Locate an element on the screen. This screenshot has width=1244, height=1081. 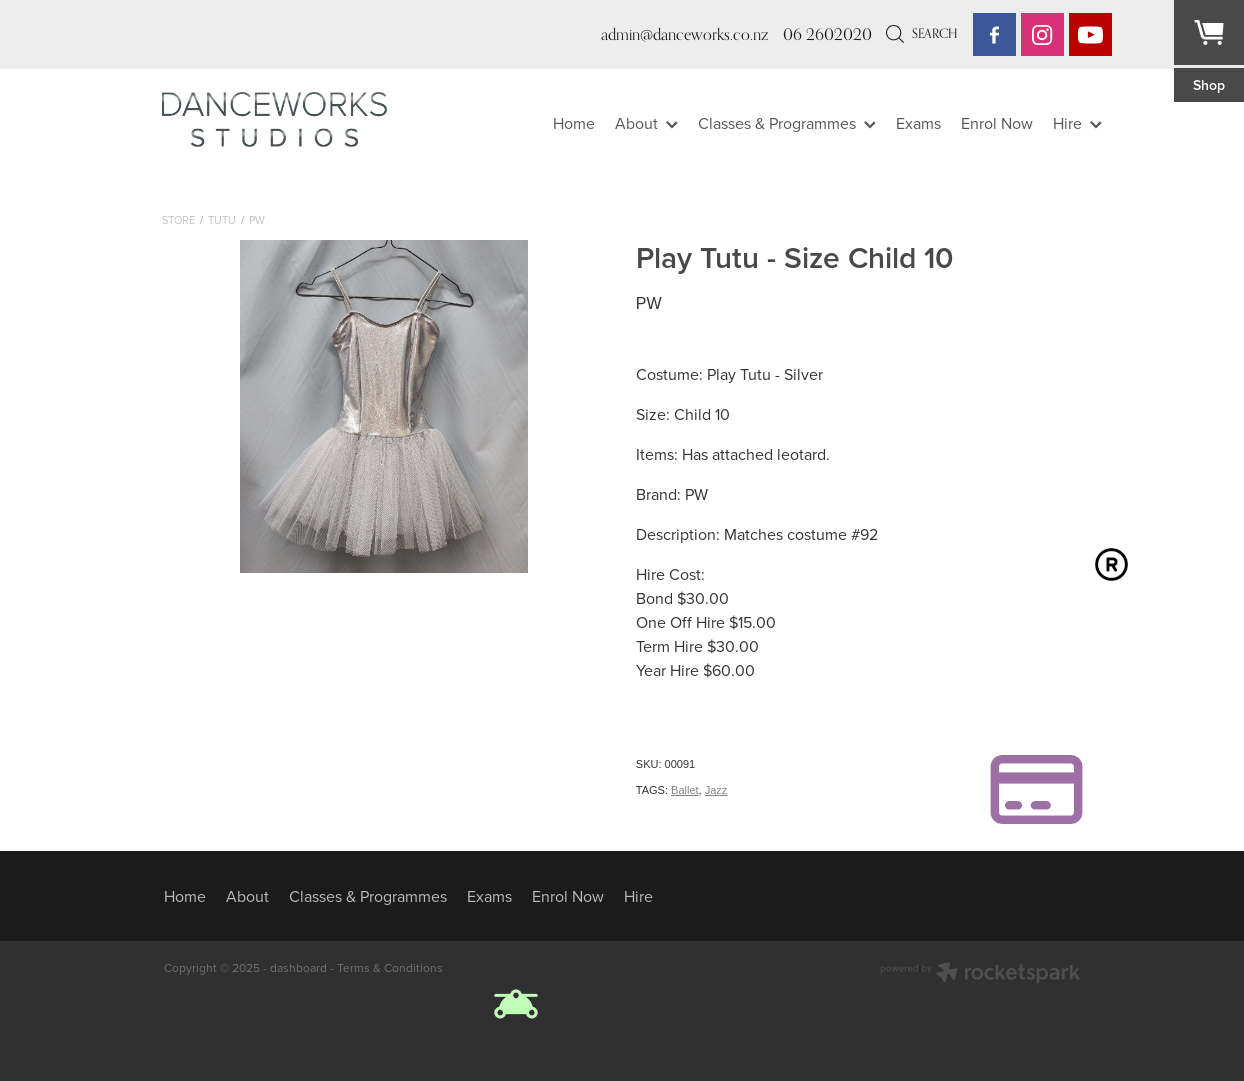
indicates a registered trademark symbol is located at coordinates (1111, 564).